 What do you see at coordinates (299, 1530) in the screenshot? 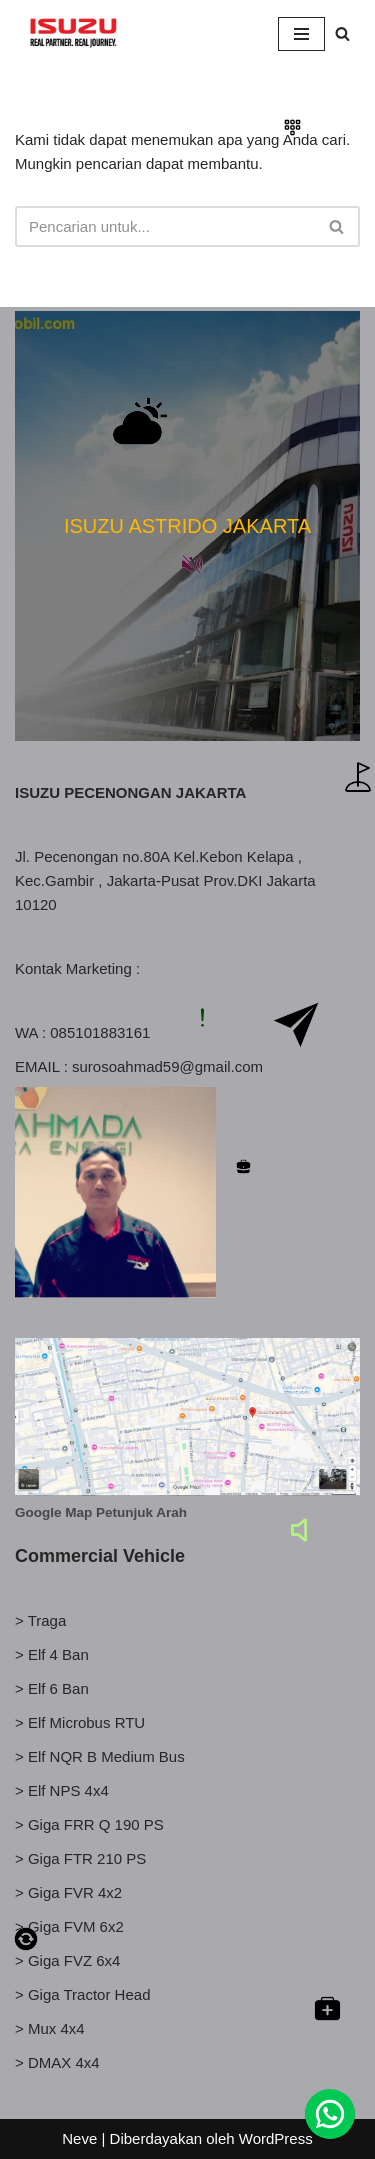
I see `mute audio or sound` at bounding box center [299, 1530].